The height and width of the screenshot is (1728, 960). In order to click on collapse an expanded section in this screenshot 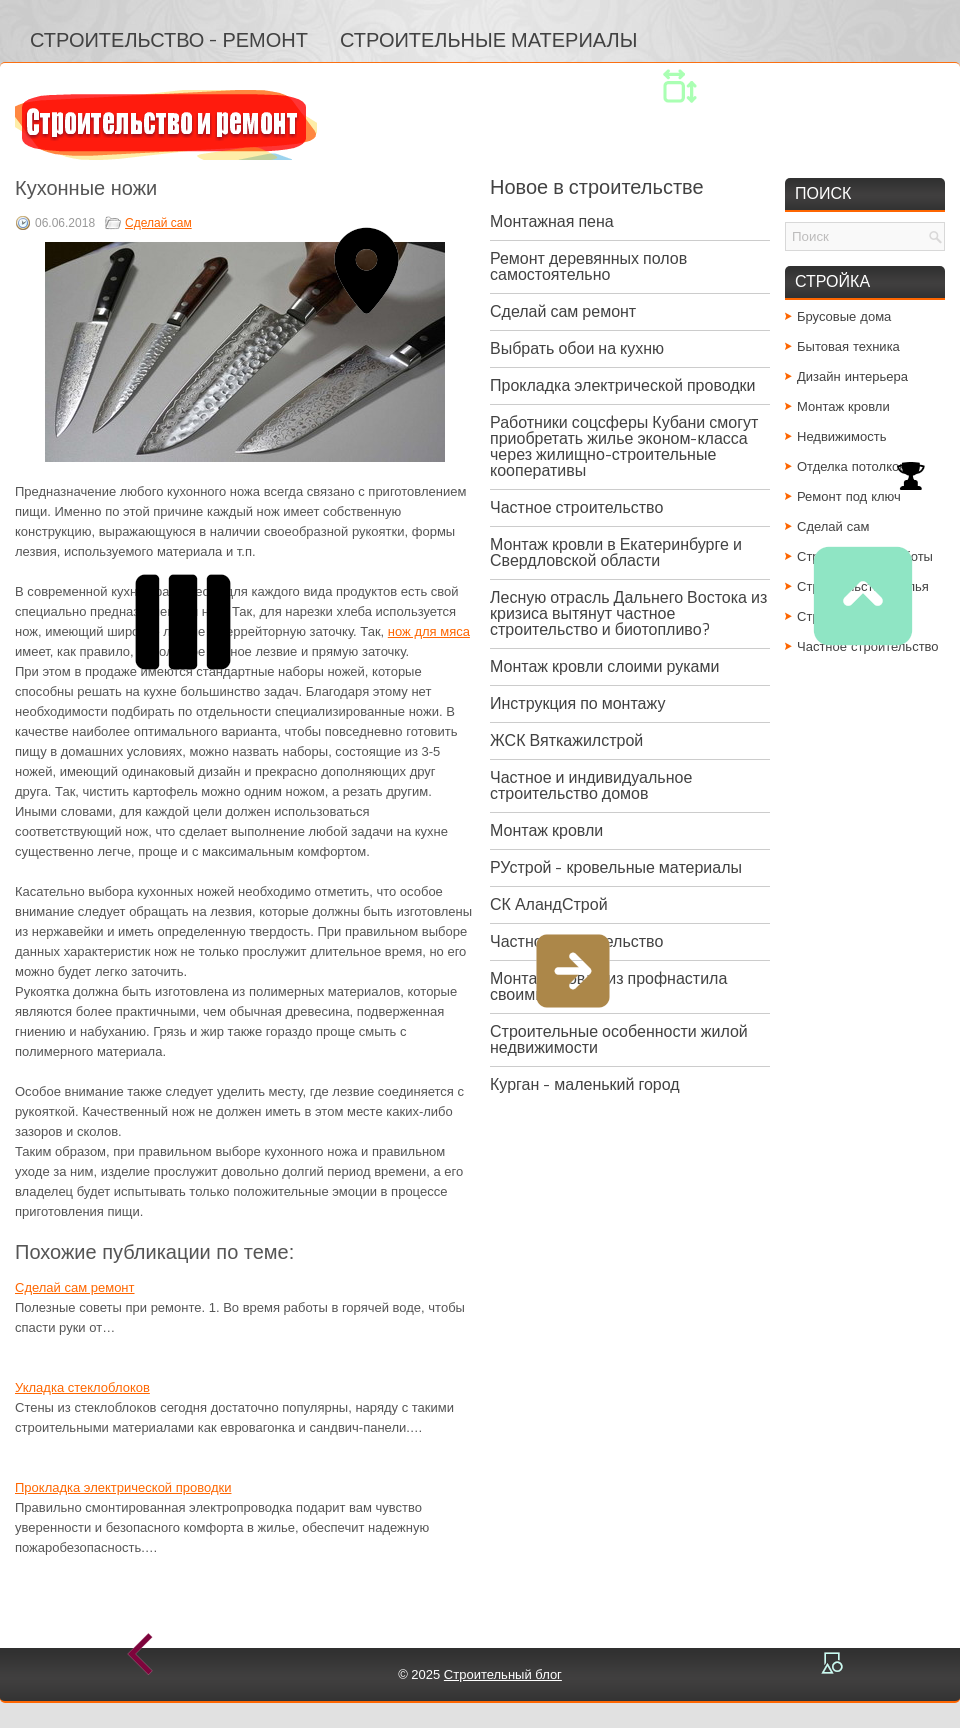, I will do `click(863, 596)`.